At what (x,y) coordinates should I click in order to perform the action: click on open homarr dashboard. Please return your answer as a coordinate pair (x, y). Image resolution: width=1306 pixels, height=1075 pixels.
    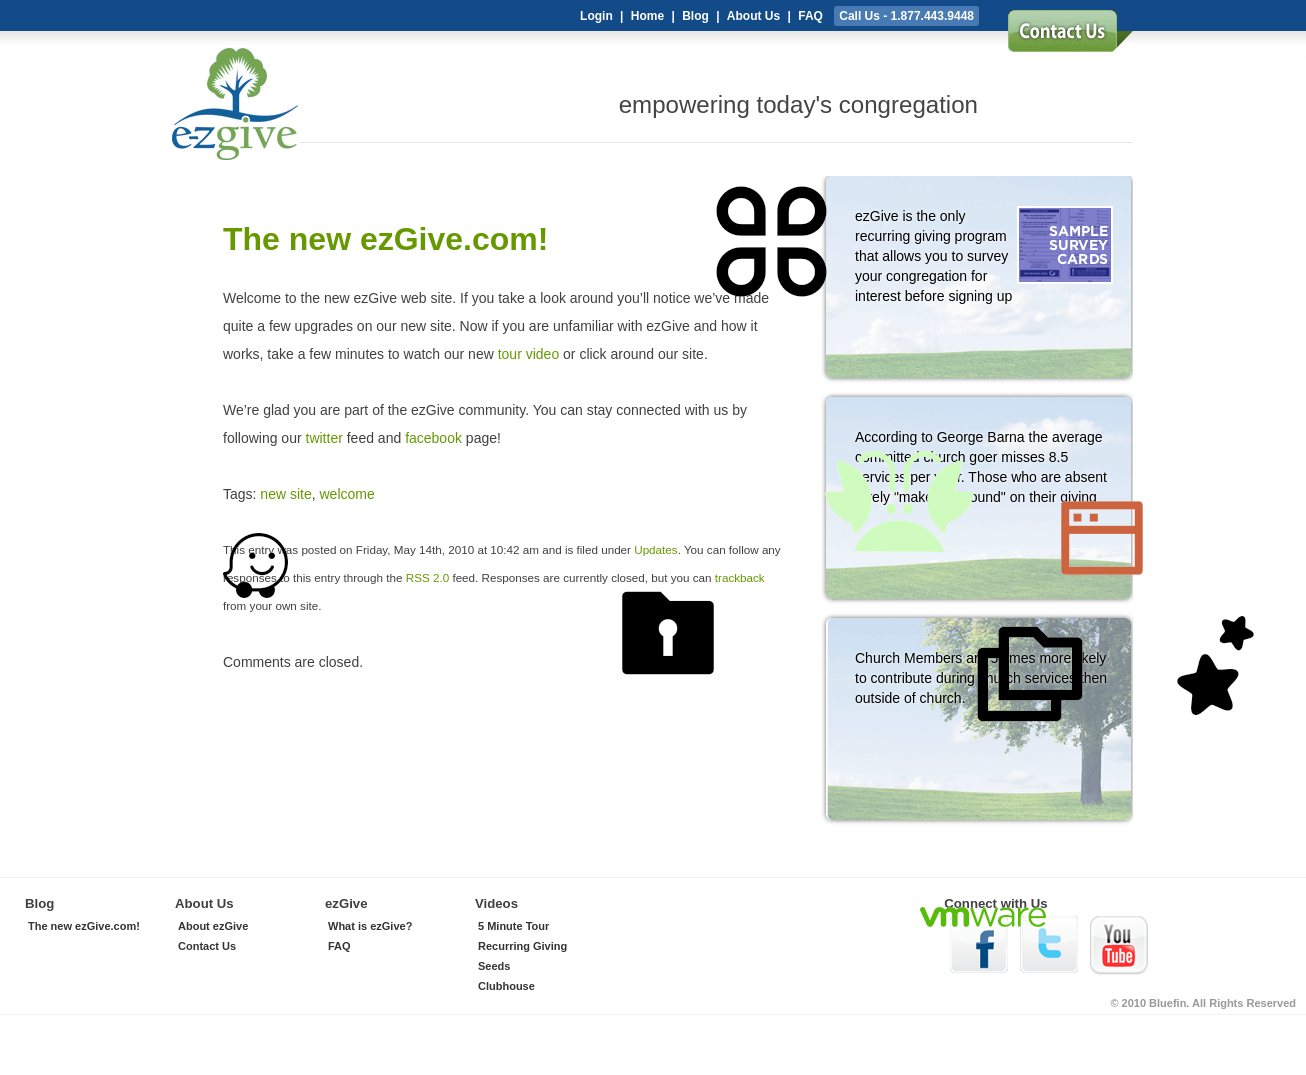
    Looking at the image, I should click on (899, 501).